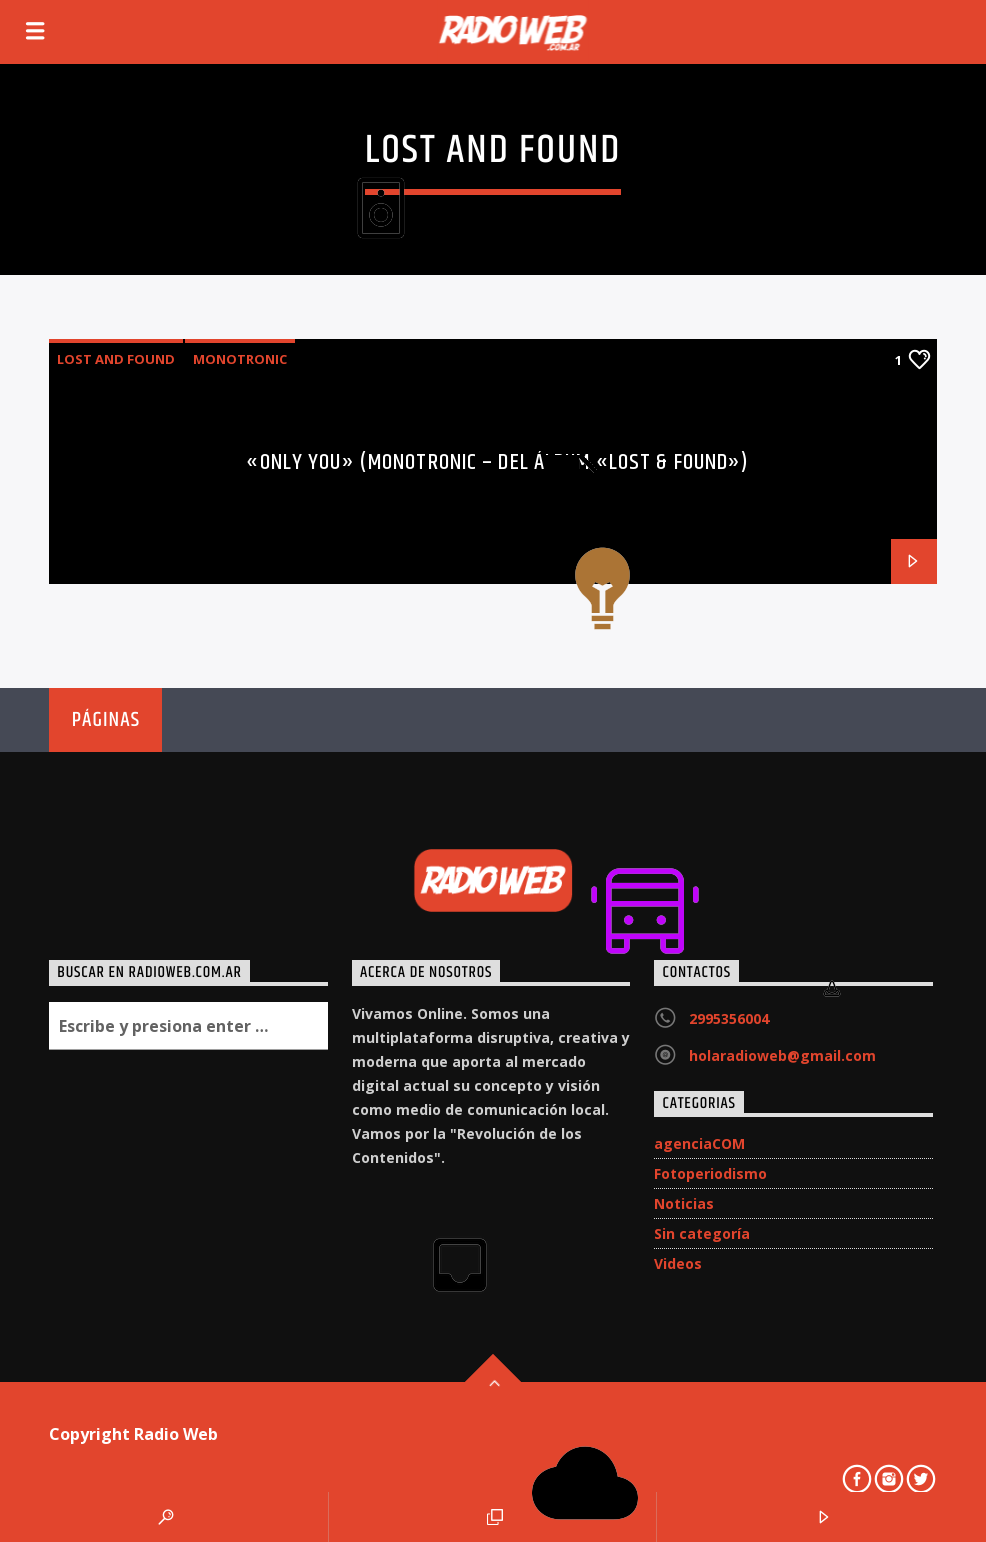 The image size is (986, 1542). Describe the element at coordinates (381, 208) in the screenshot. I see `adjust speaker or audio output settings` at that location.